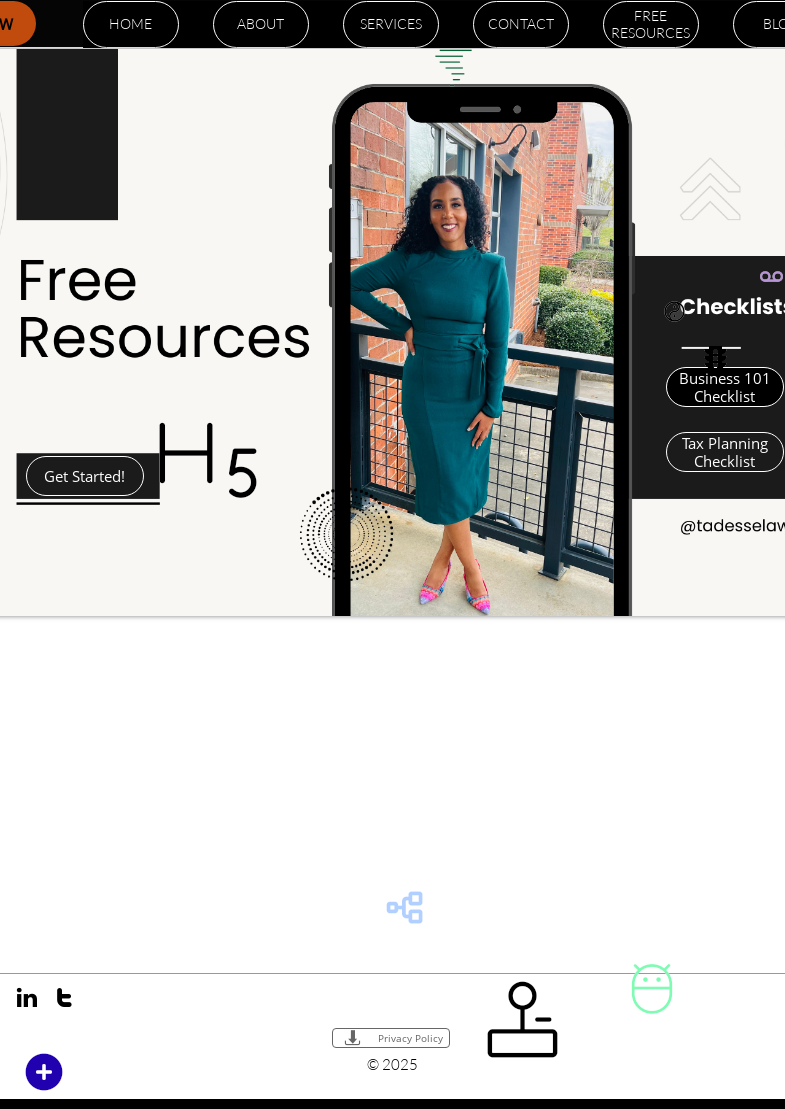 Image resolution: width=785 pixels, height=1109 pixels. What do you see at coordinates (715, 358) in the screenshot?
I see `view traffic conditions on map` at bounding box center [715, 358].